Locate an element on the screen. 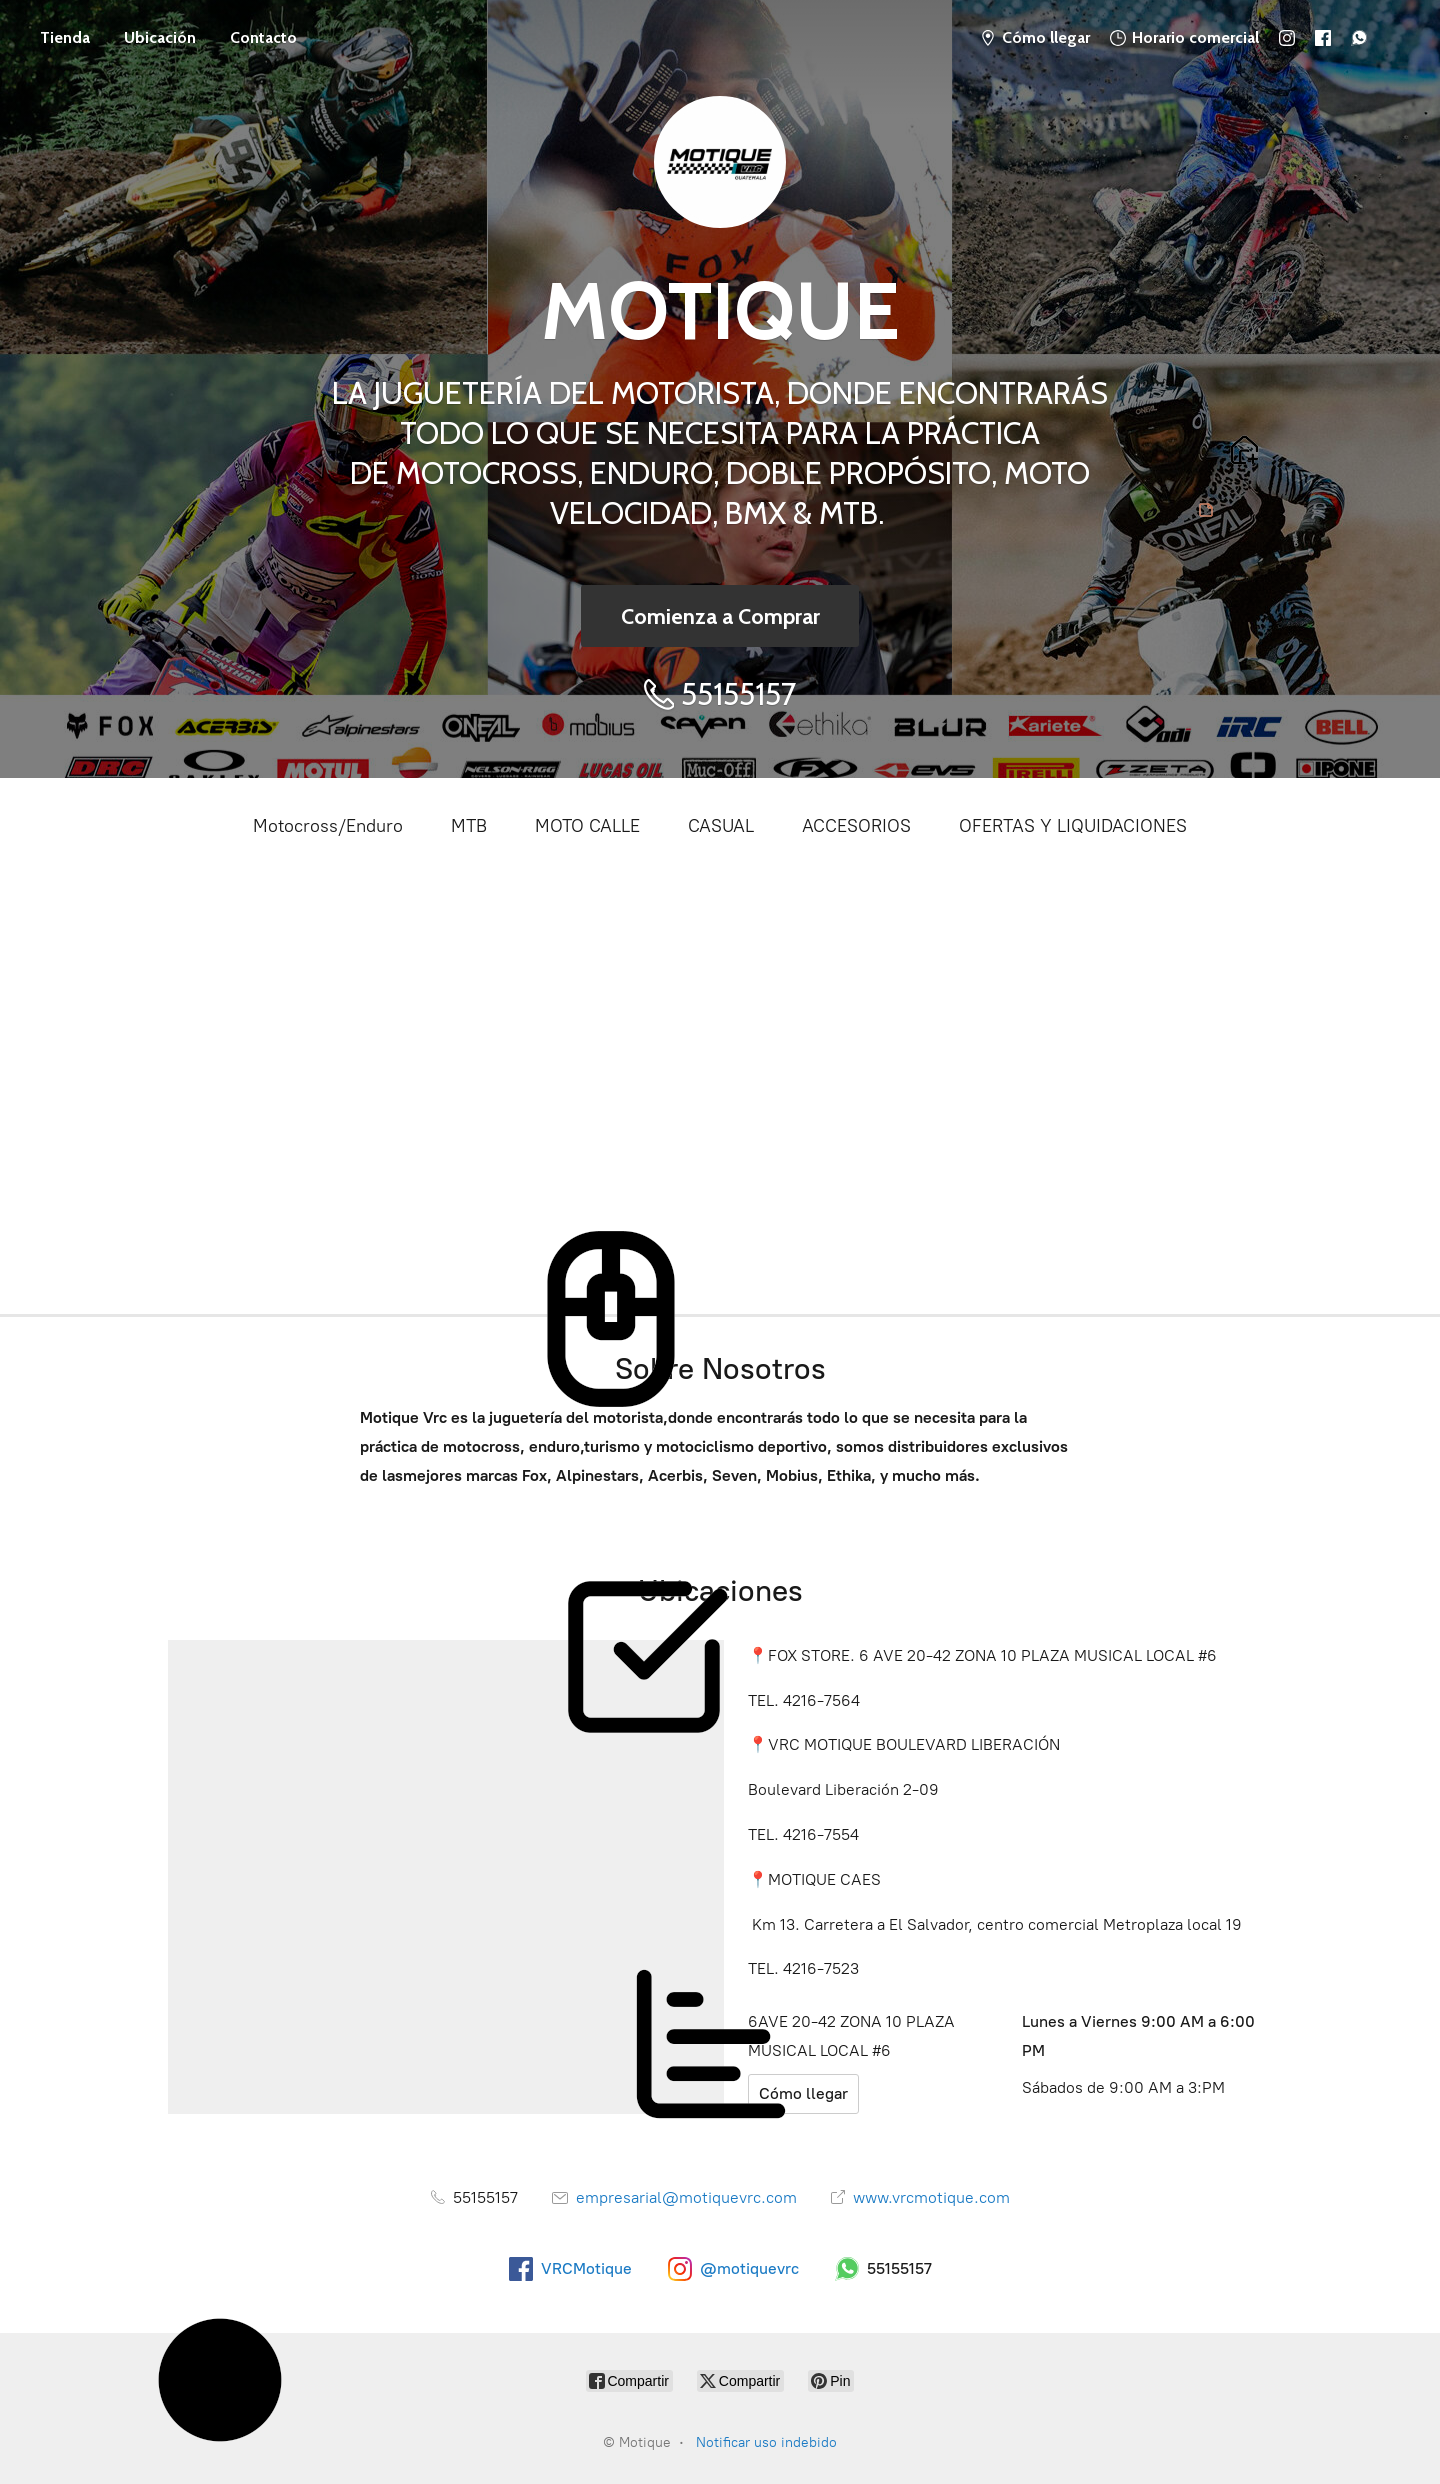 This screenshot has height=2484, width=1440. close or dismiss a dialog is located at coordinates (220, 2380).